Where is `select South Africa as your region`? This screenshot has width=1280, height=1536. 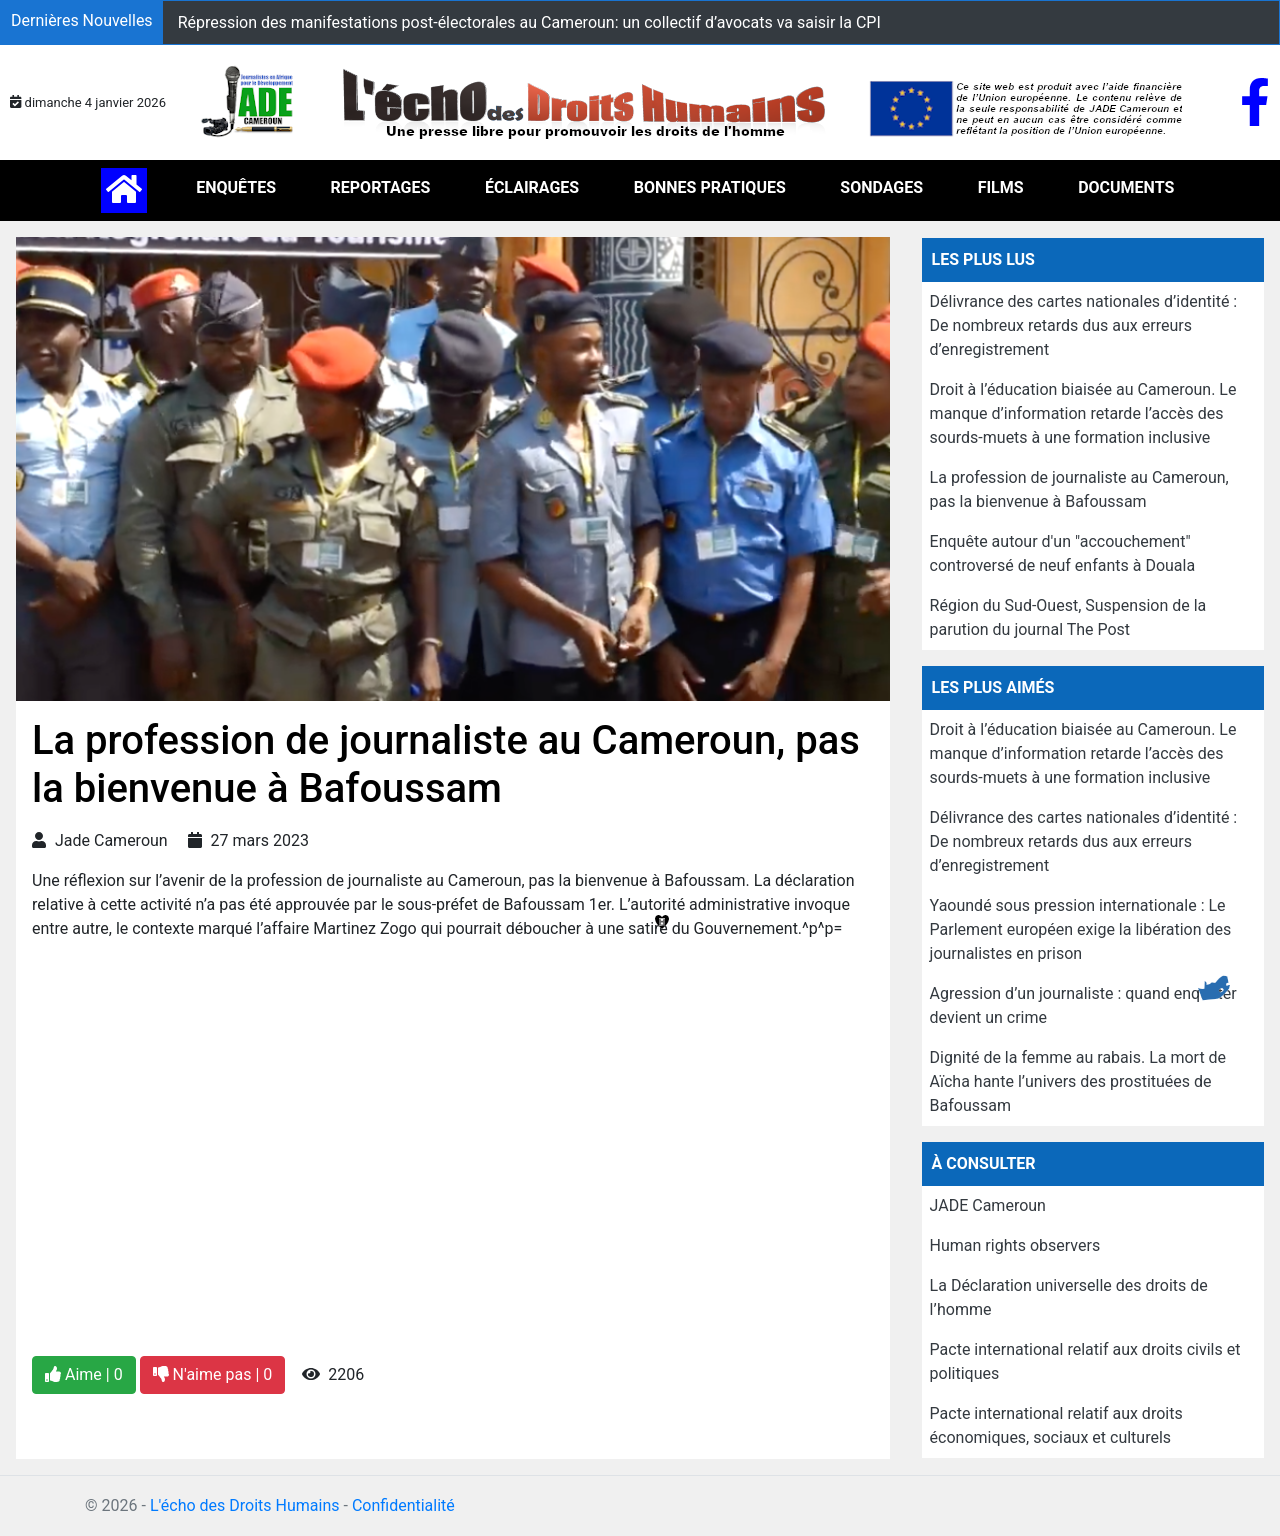 select South Africa as your region is located at coordinates (1214, 988).